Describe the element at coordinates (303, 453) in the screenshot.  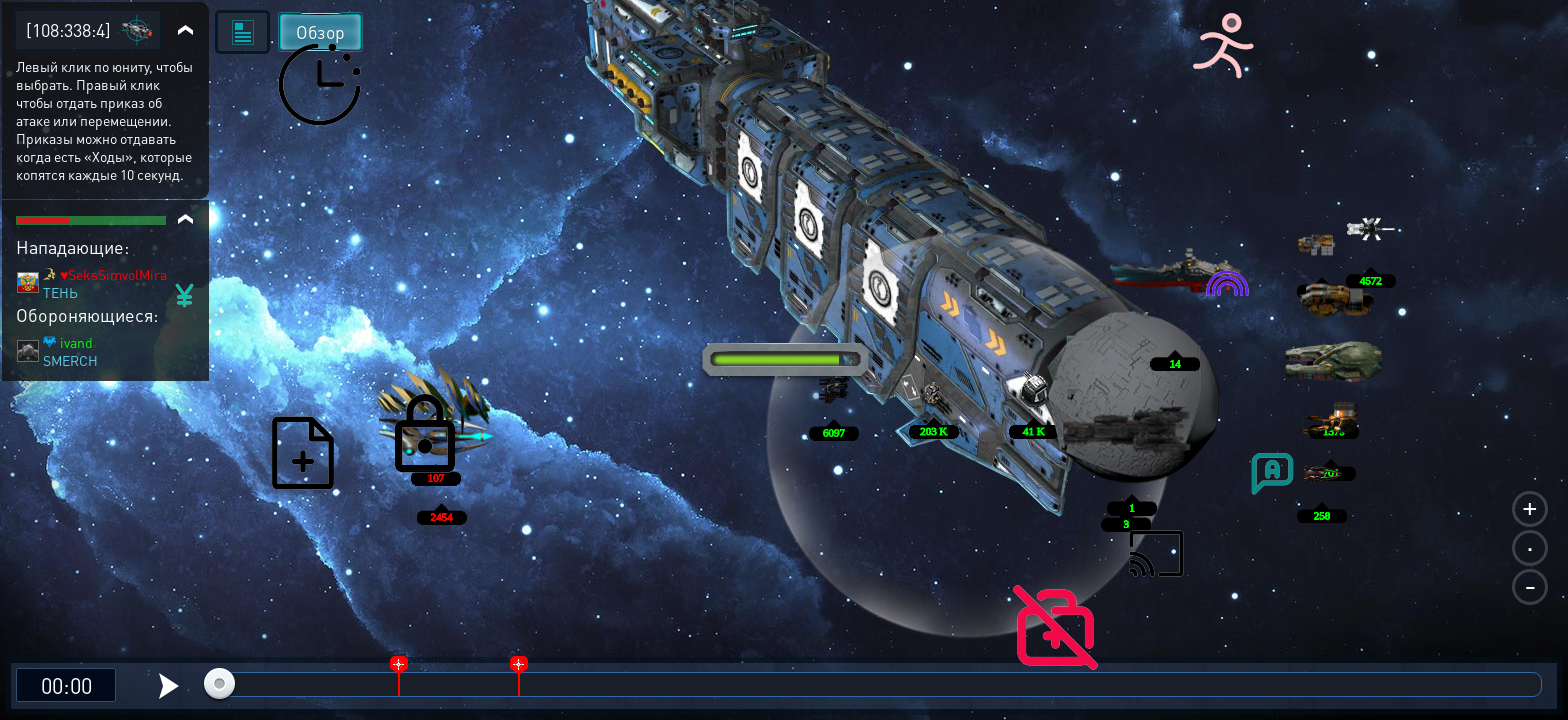
I see `create a new file` at that location.